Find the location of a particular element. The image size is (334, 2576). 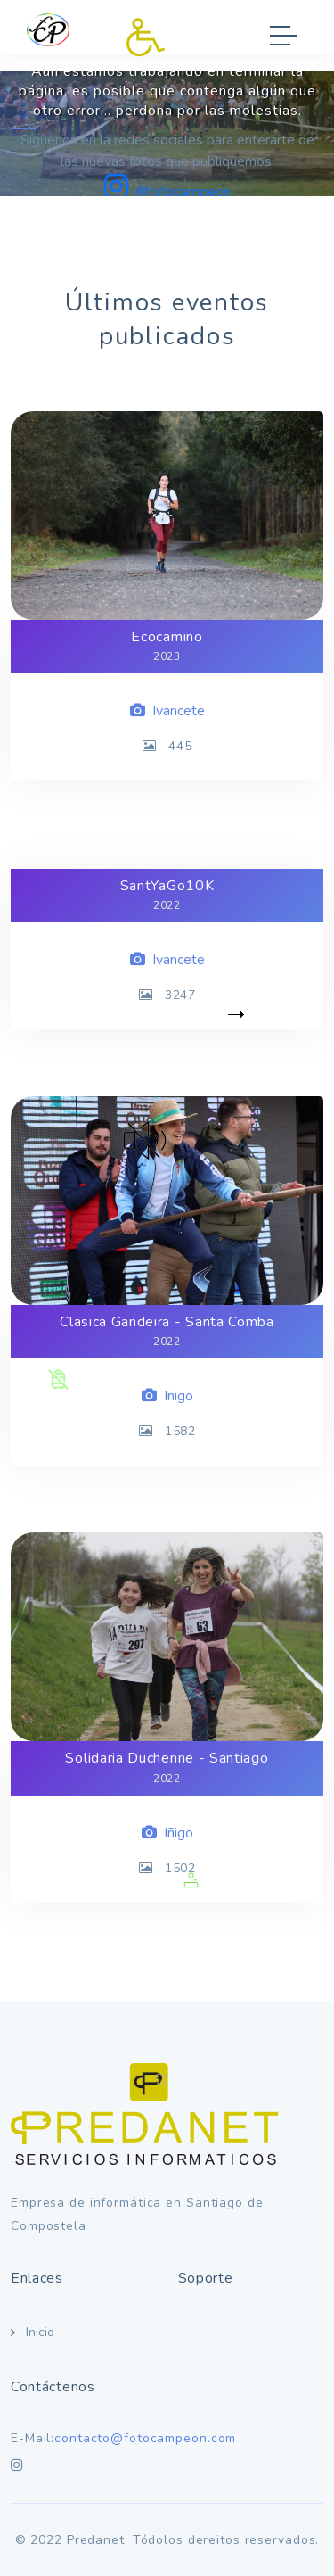

indicates wheelchair accessible facilities is located at coordinates (142, 37).